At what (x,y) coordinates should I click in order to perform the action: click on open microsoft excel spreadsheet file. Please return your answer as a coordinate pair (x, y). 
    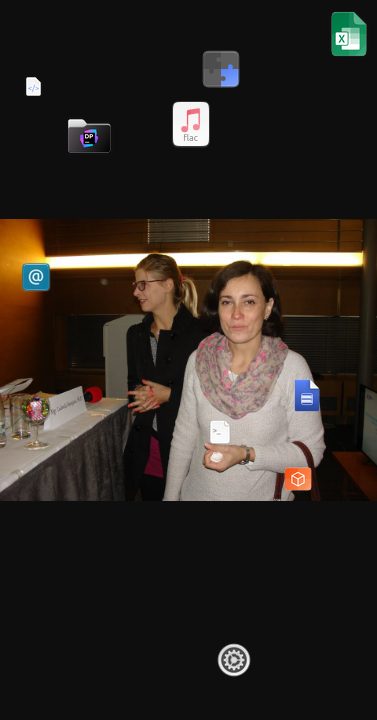
    Looking at the image, I should click on (349, 34).